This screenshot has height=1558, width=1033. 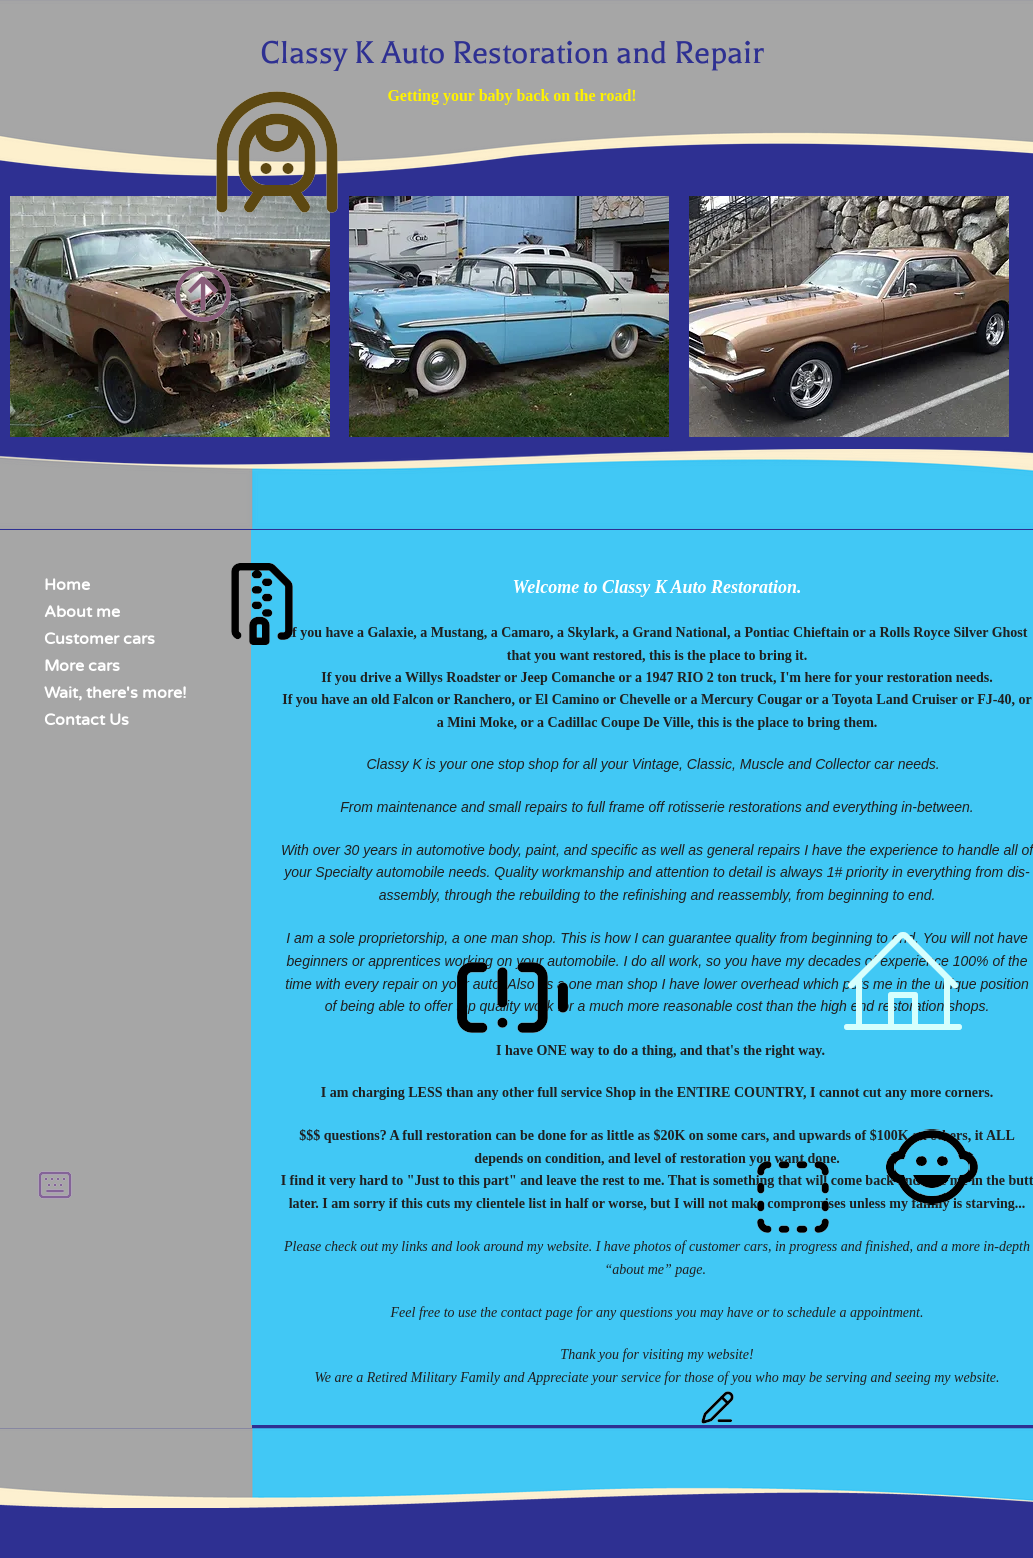 I want to click on scroll to top of page, so click(x=203, y=294).